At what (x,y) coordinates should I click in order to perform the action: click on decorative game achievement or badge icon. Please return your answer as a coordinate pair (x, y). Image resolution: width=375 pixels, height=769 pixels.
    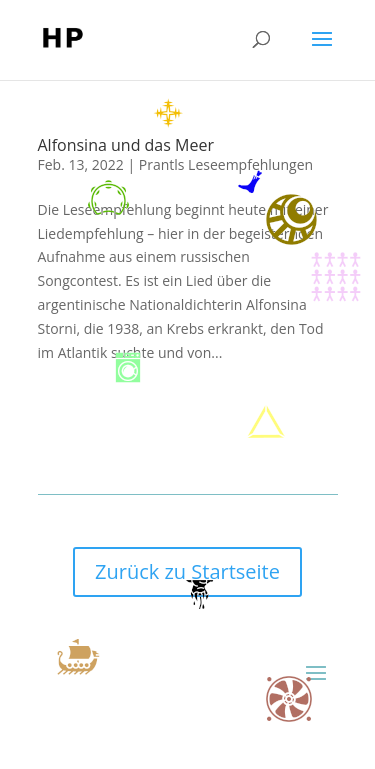
    Looking at the image, I should click on (291, 219).